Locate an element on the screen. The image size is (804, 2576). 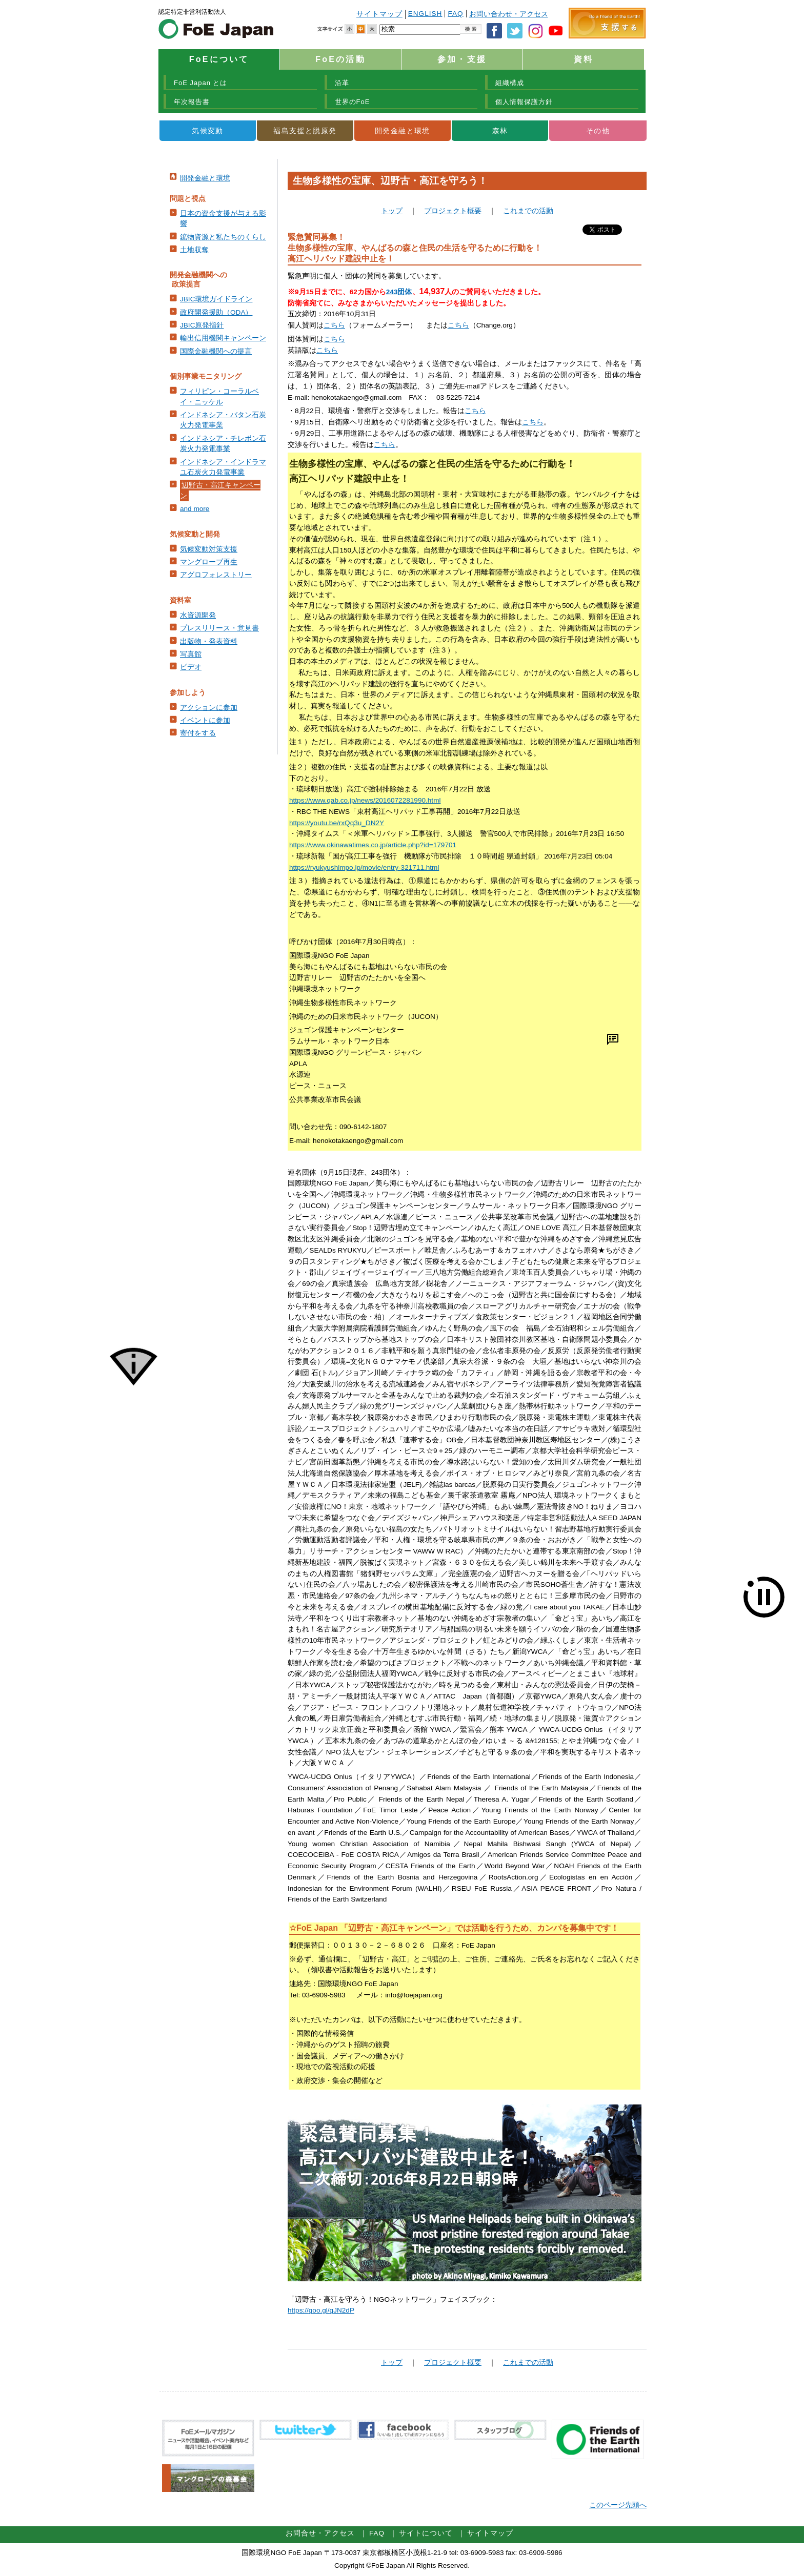
motion photo playback is paused is located at coordinates (764, 1597).